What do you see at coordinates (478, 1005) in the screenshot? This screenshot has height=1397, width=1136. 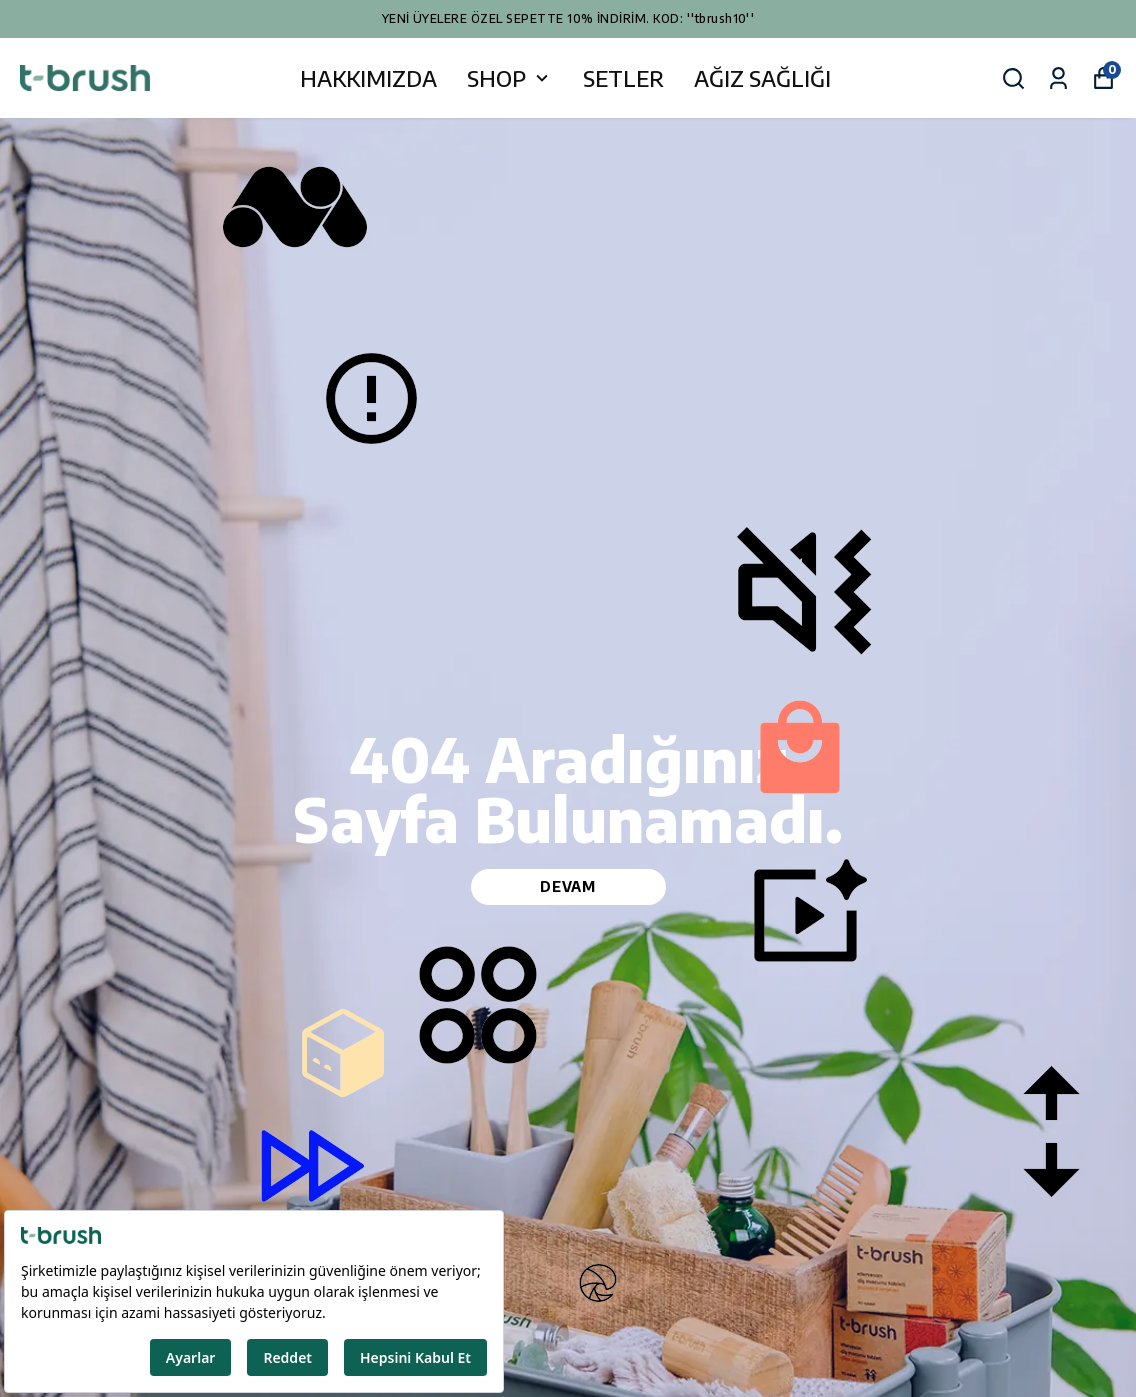 I see `open app drawer or menu` at bounding box center [478, 1005].